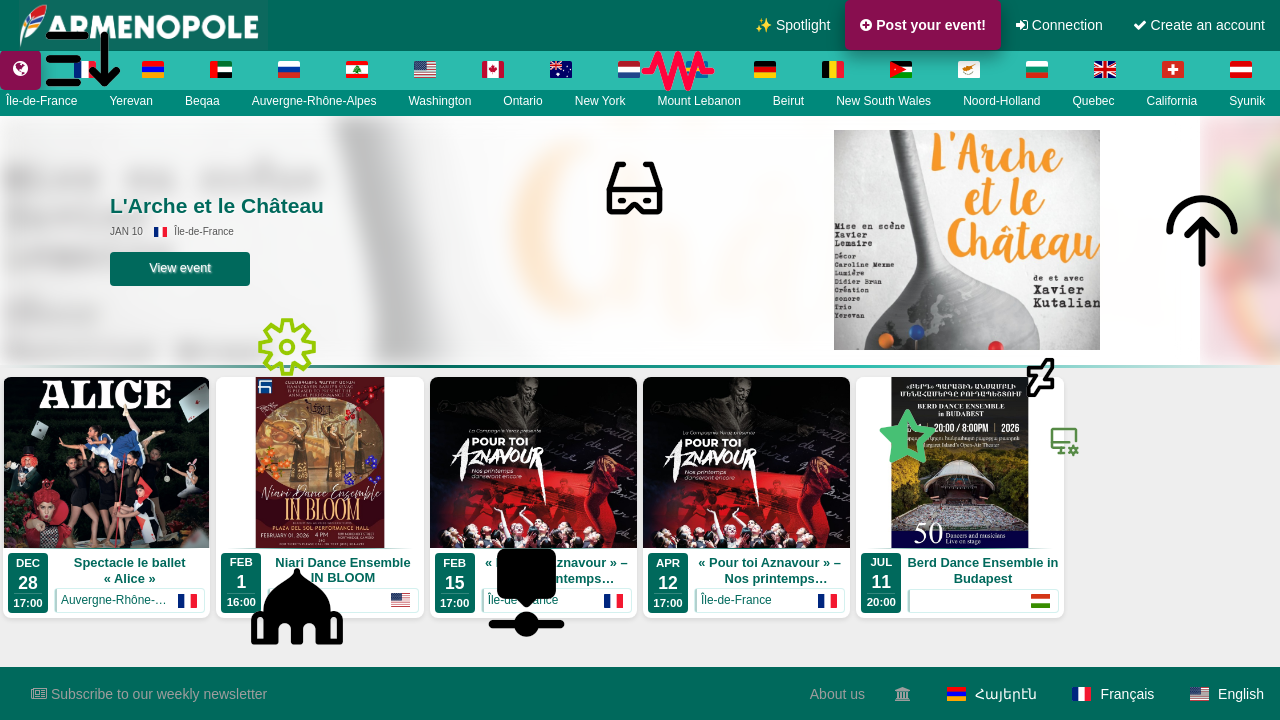 Image resolution: width=1280 pixels, height=720 pixels. What do you see at coordinates (634, 189) in the screenshot?
I see `enable 3D viewing mode` at bounding box center [634, 189].